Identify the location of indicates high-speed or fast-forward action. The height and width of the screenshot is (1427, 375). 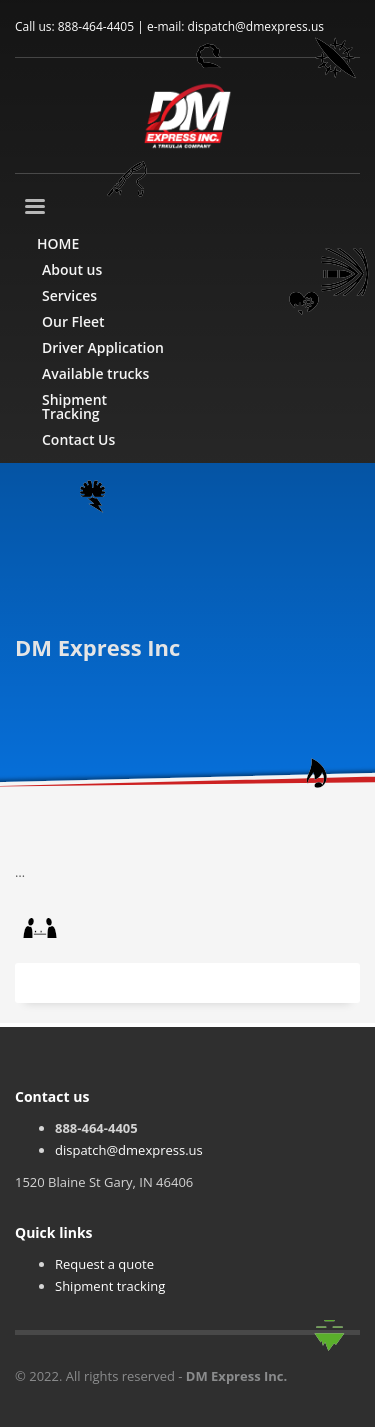
(345, 272).